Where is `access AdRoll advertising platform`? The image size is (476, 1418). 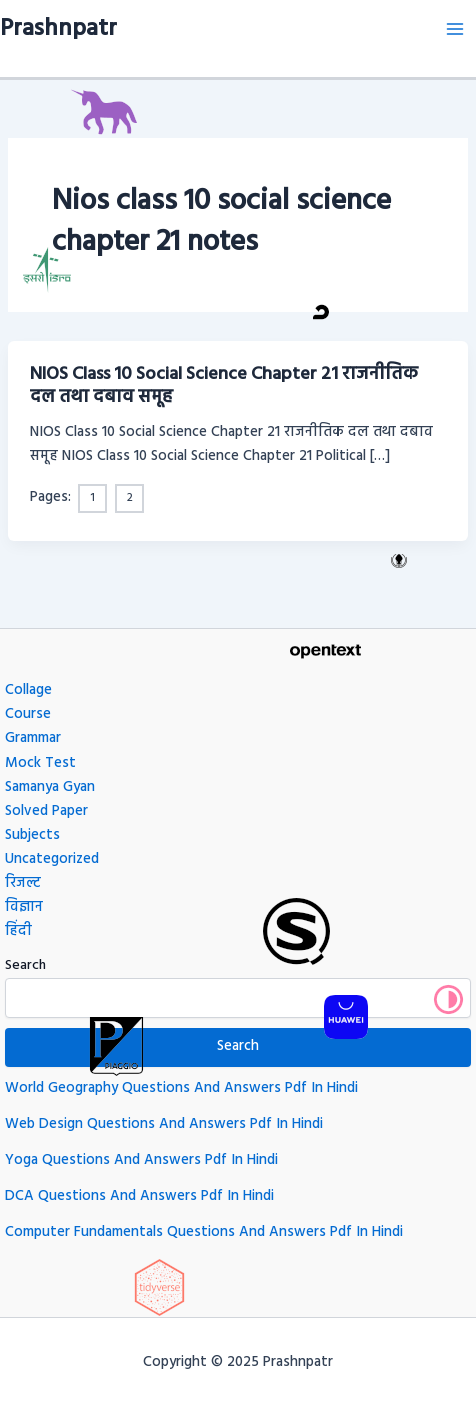
access AdRoll advertising platform is located at coordinates (321, 312).